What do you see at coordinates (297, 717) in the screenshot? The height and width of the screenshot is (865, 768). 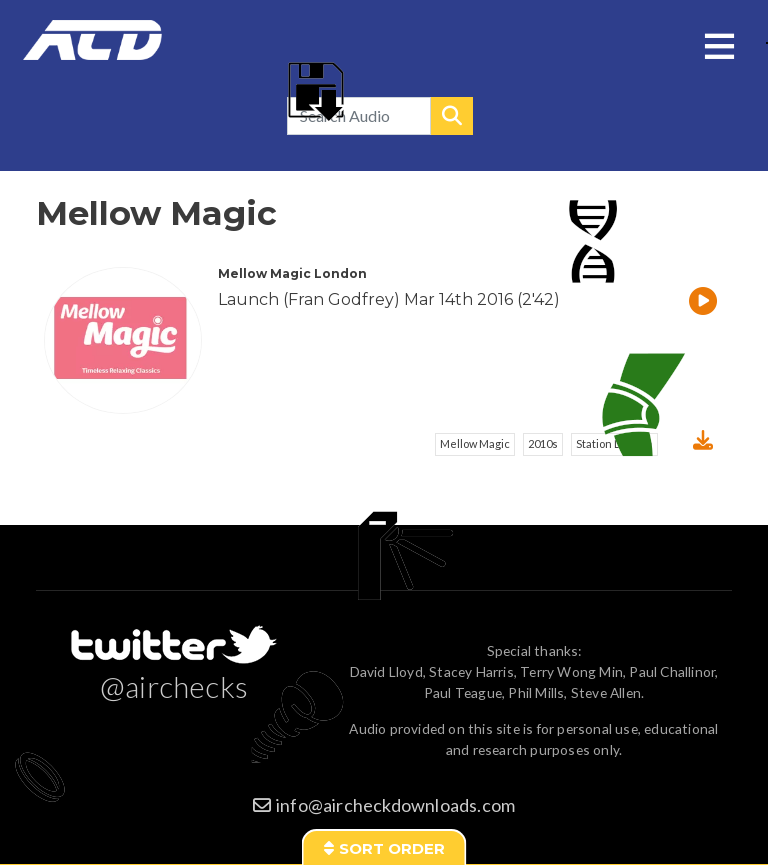 I see `spring-loaded boxing glove or punch gag` at bounding box center [297, 717].